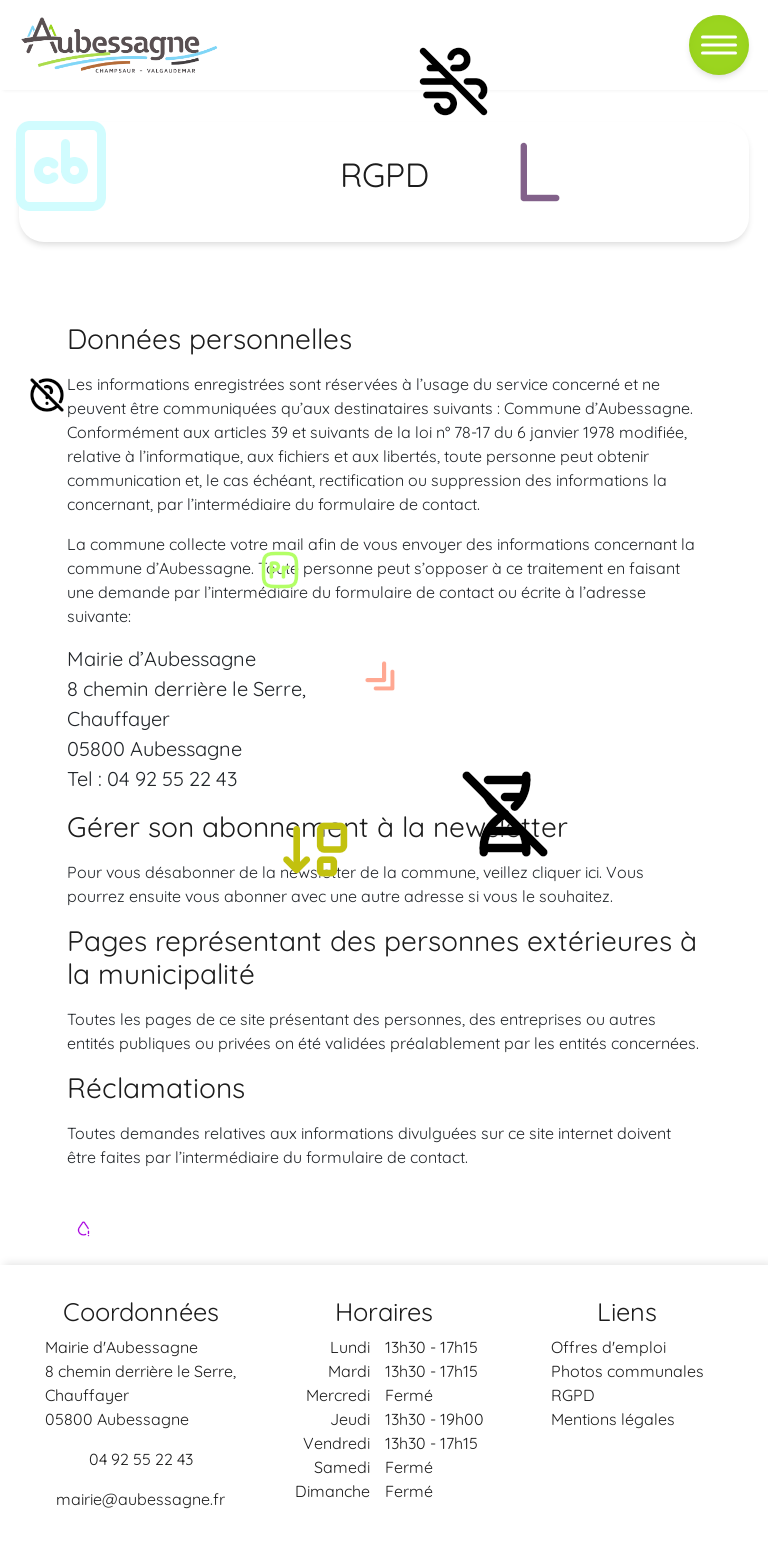 Image resolution: width=768 pixels, height=1559 pixels. What do you see at coordinates (505, 814) in the screenshot?
I see `disable genetic or DNA-related features` at bounding box center [505, 814].